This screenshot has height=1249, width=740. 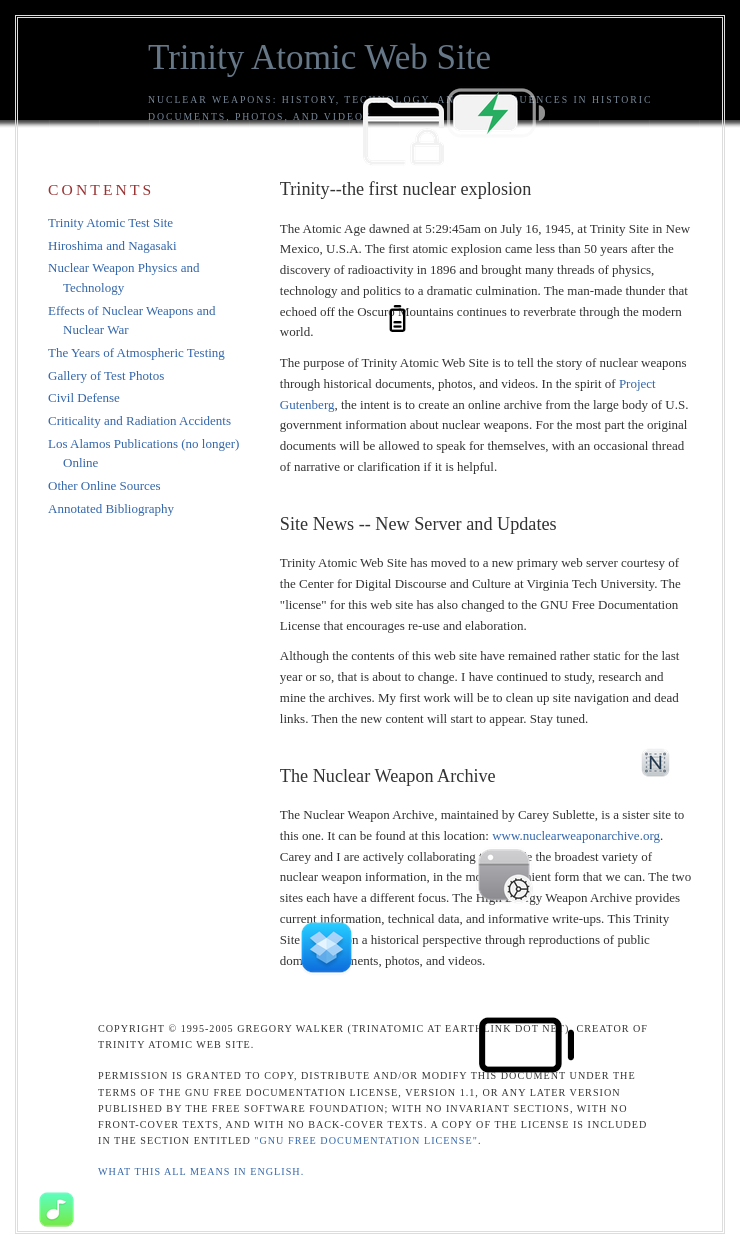 I want to click on open juk music player app, so click(x=56, y=1209).